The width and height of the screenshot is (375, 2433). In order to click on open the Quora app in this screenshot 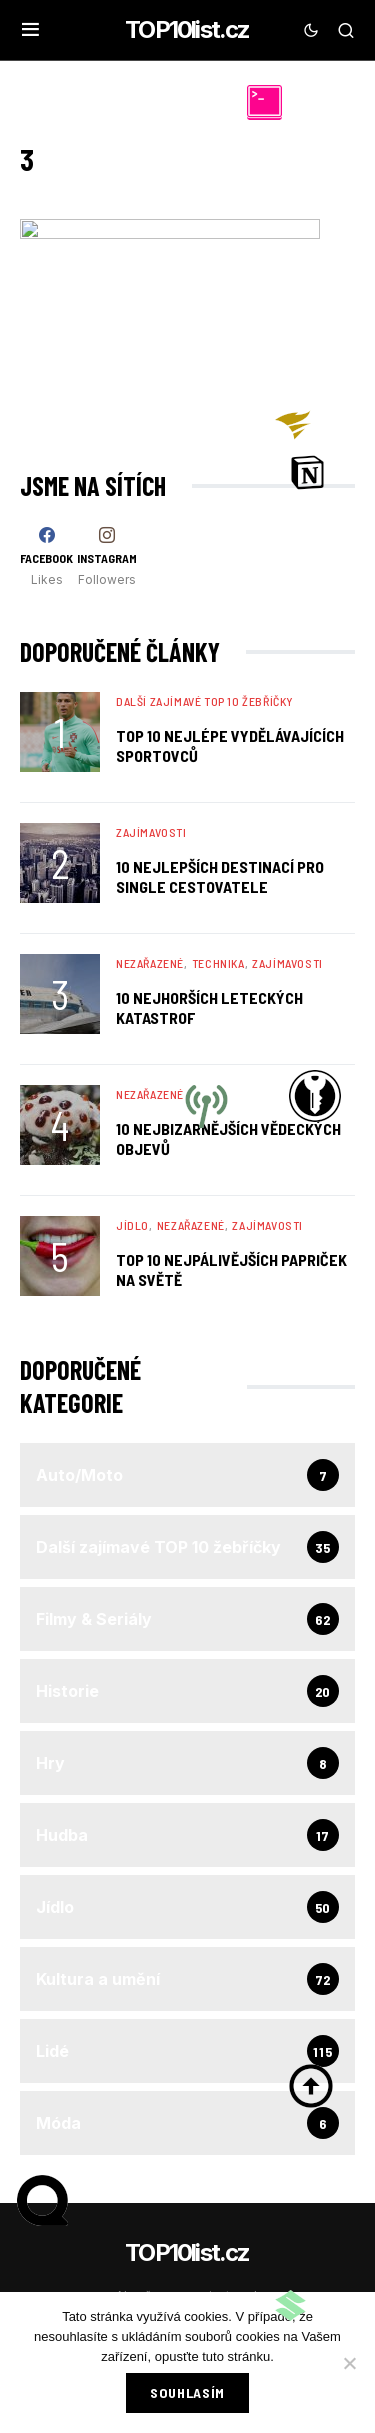, I will do `click(42, 2200)`.